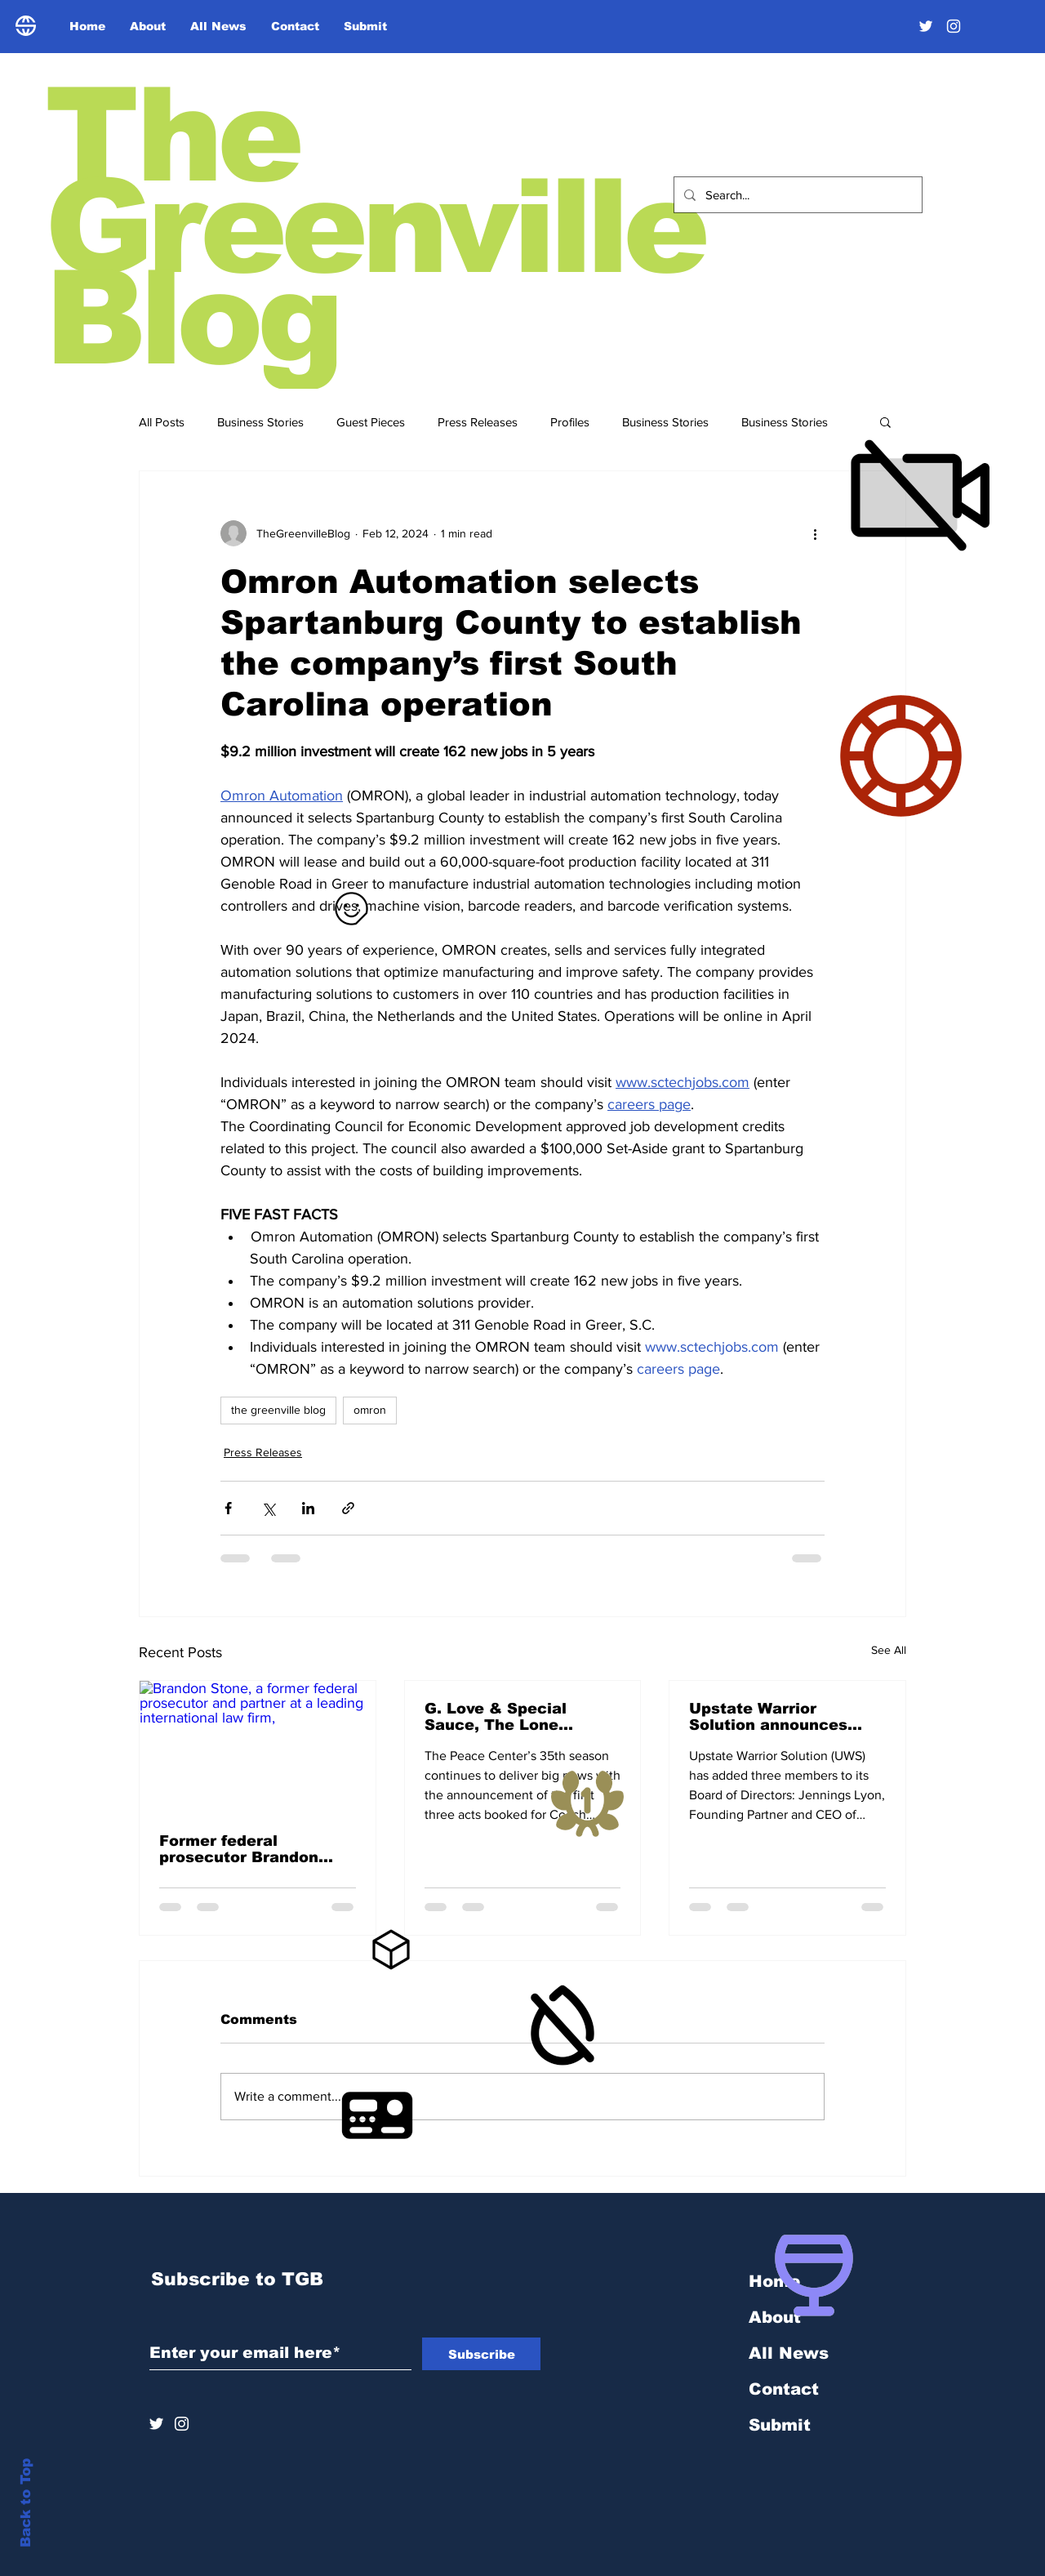 This screenshot has width=1045, height=2576. What do you see at coordinates (563, 2028) in the screenshot?
I see `disable water or liquid detection` at bounding box center [563, 2028].